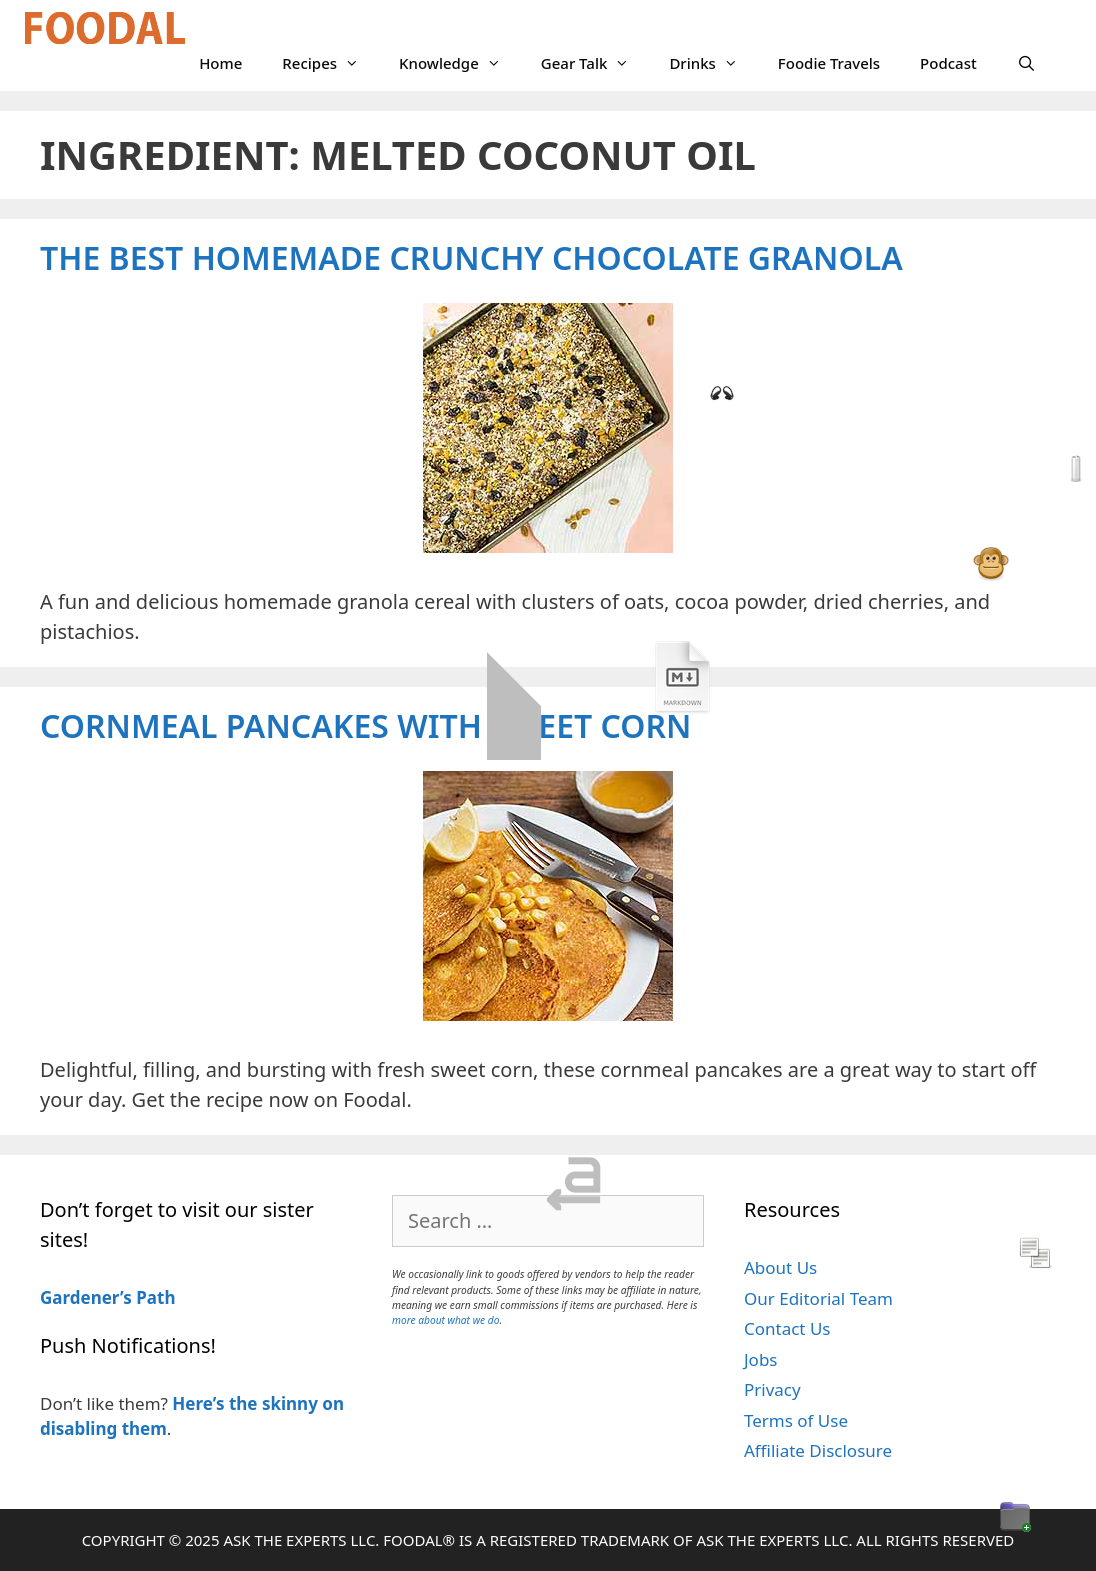 The height and width of the screenshot is (1571, 1096). Describe the element at coordinates (1034, 1251) in the screenshot. I see `copy selected content to clipboard` at that location.